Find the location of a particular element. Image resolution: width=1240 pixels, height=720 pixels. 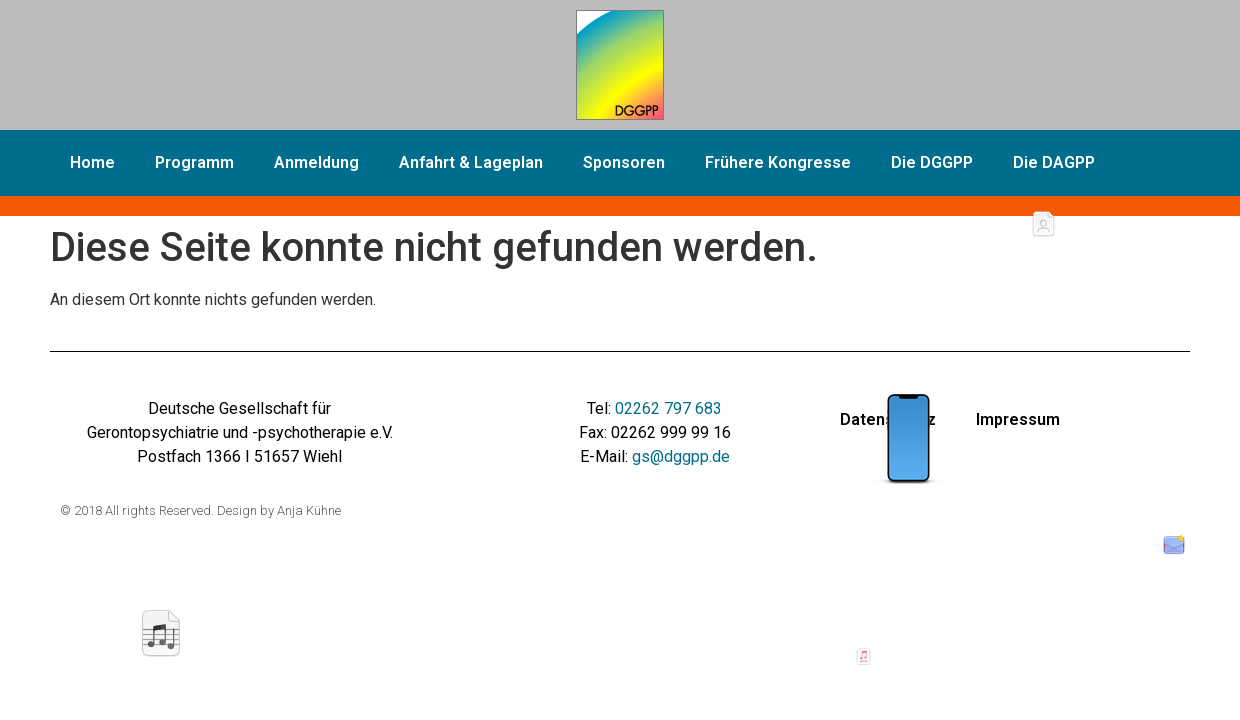

a windows media audio file is located at coordinates (863, 656).